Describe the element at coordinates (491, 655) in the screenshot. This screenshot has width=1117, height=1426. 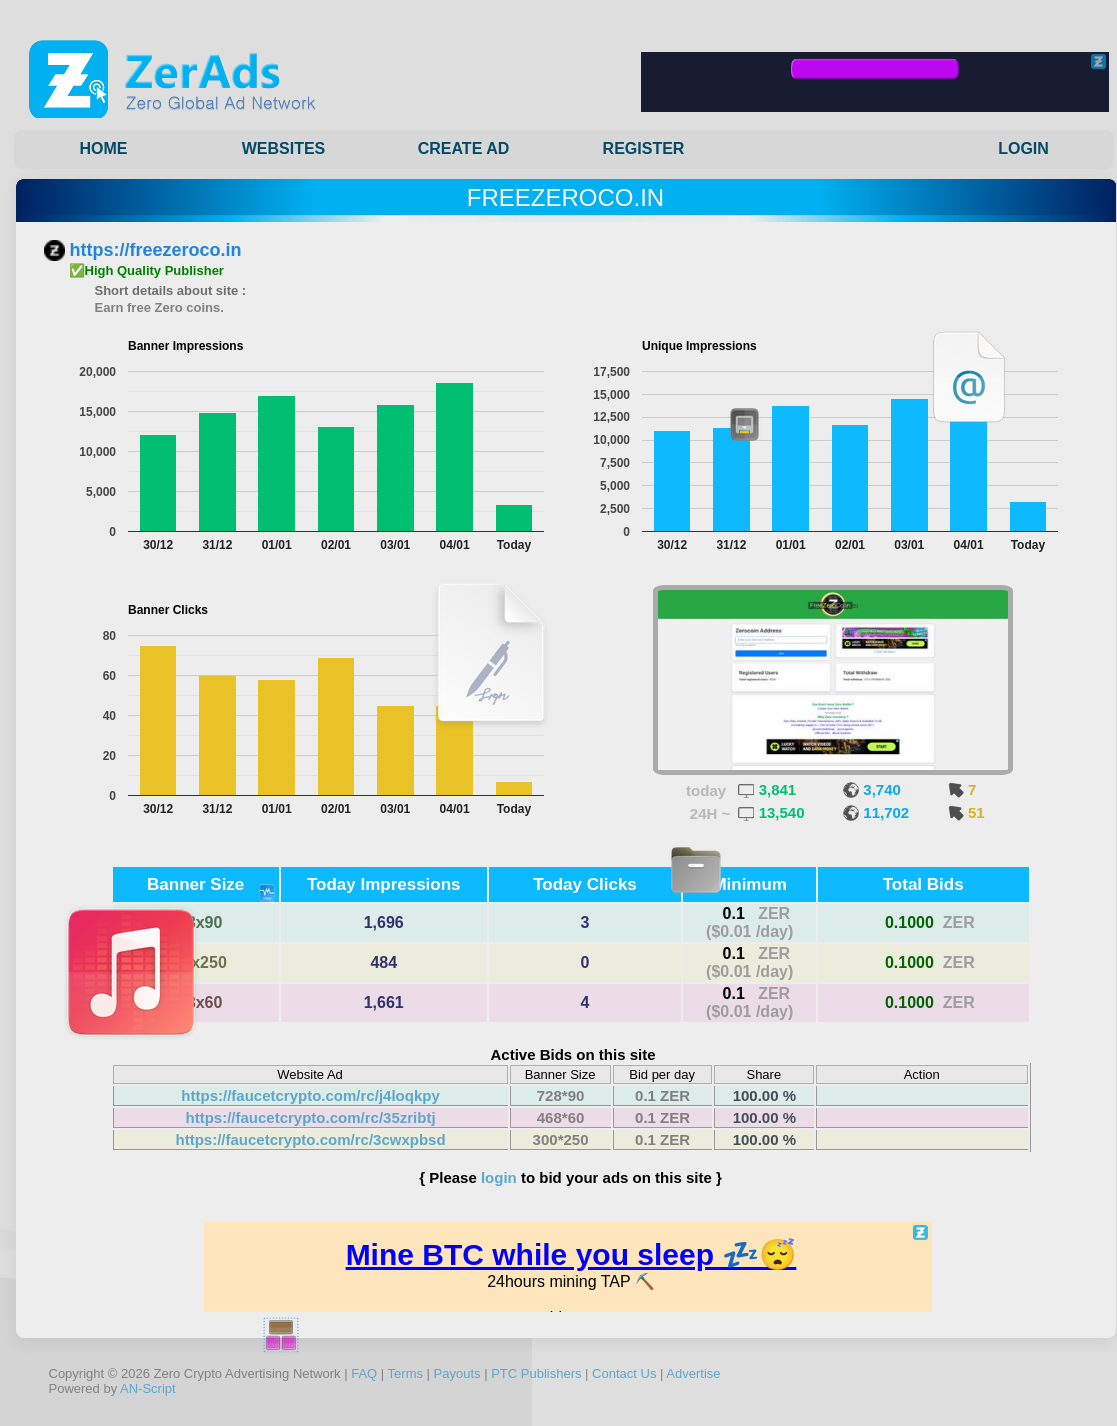
I see `a PGP signature file used to verify authenticity` at that location.